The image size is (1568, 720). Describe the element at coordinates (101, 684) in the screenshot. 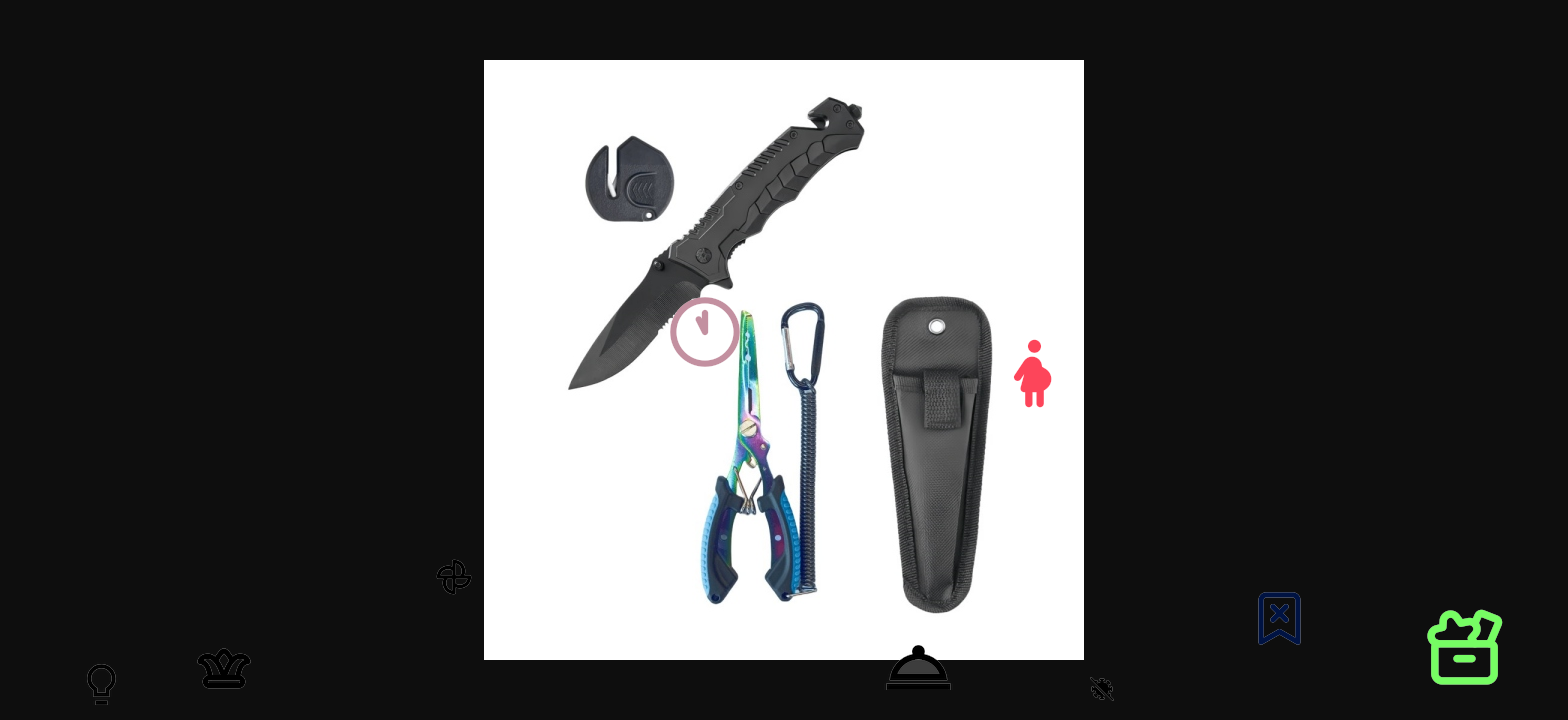

I see `view tips or suggestions` at that location.